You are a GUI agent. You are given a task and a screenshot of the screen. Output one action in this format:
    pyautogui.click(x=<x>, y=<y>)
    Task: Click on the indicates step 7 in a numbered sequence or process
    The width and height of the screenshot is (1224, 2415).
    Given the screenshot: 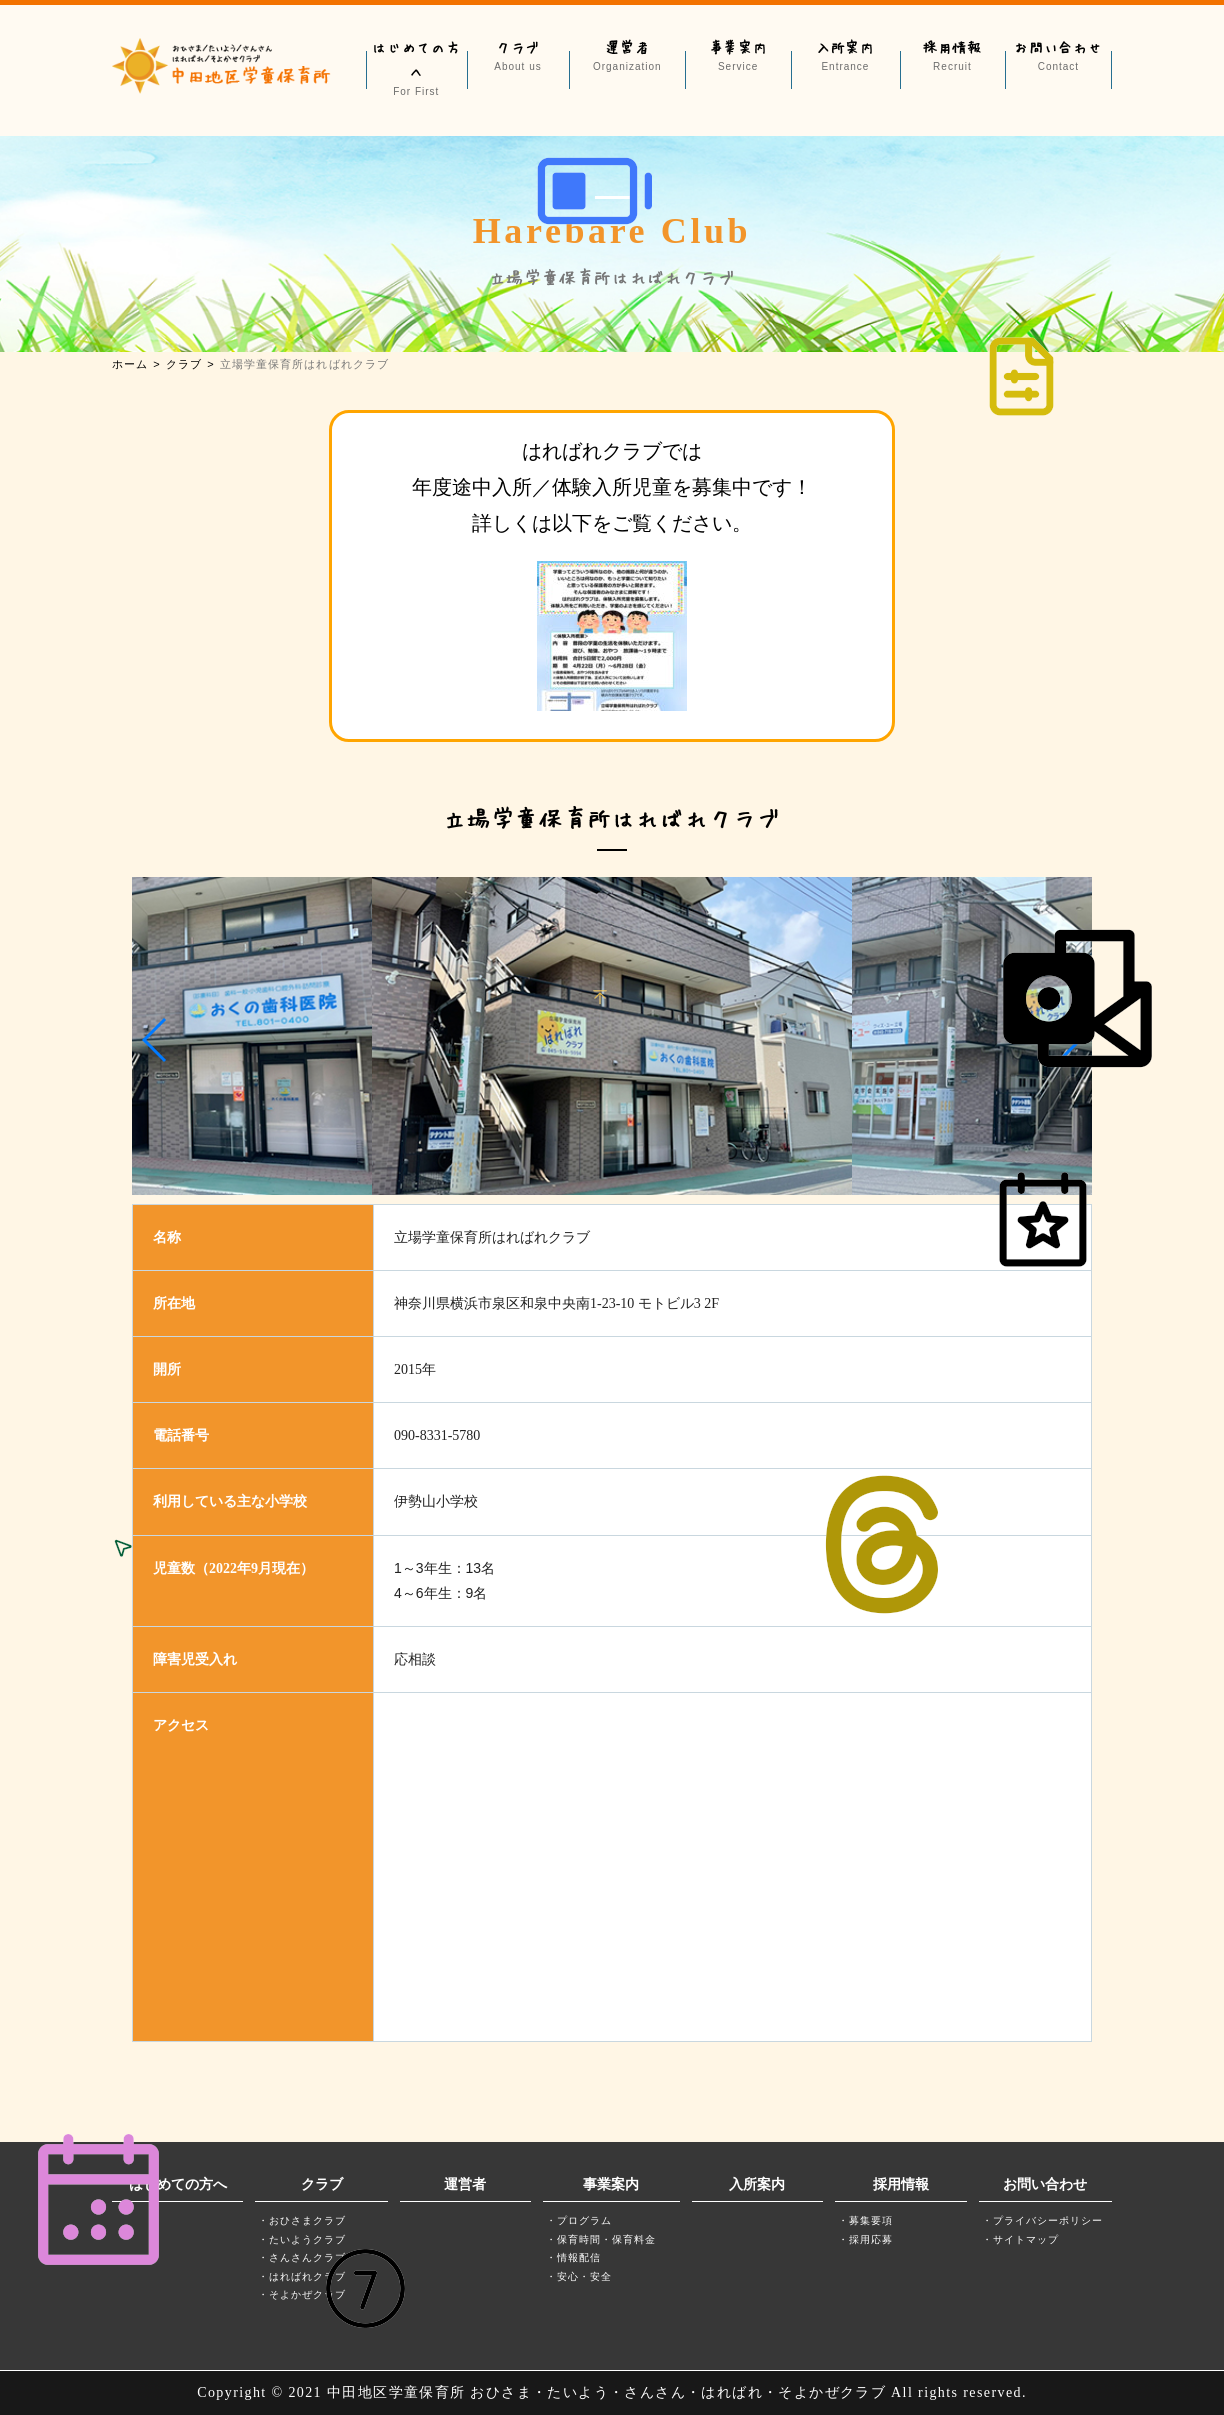 What is the action you would take?
    pyautogui.click(x=365, y=2288)
    